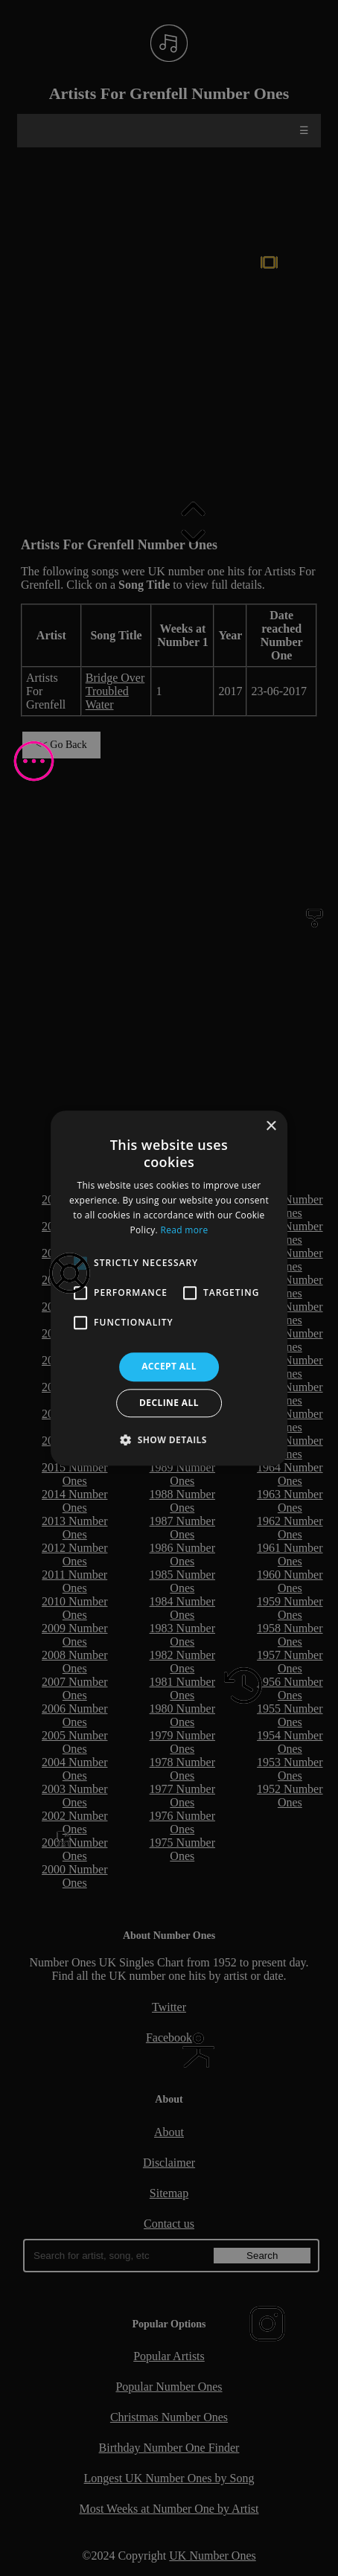 Image resolution: width=338 pixels, height=2576 pixels. I want to click on access help or support center, so click(69, 1273).